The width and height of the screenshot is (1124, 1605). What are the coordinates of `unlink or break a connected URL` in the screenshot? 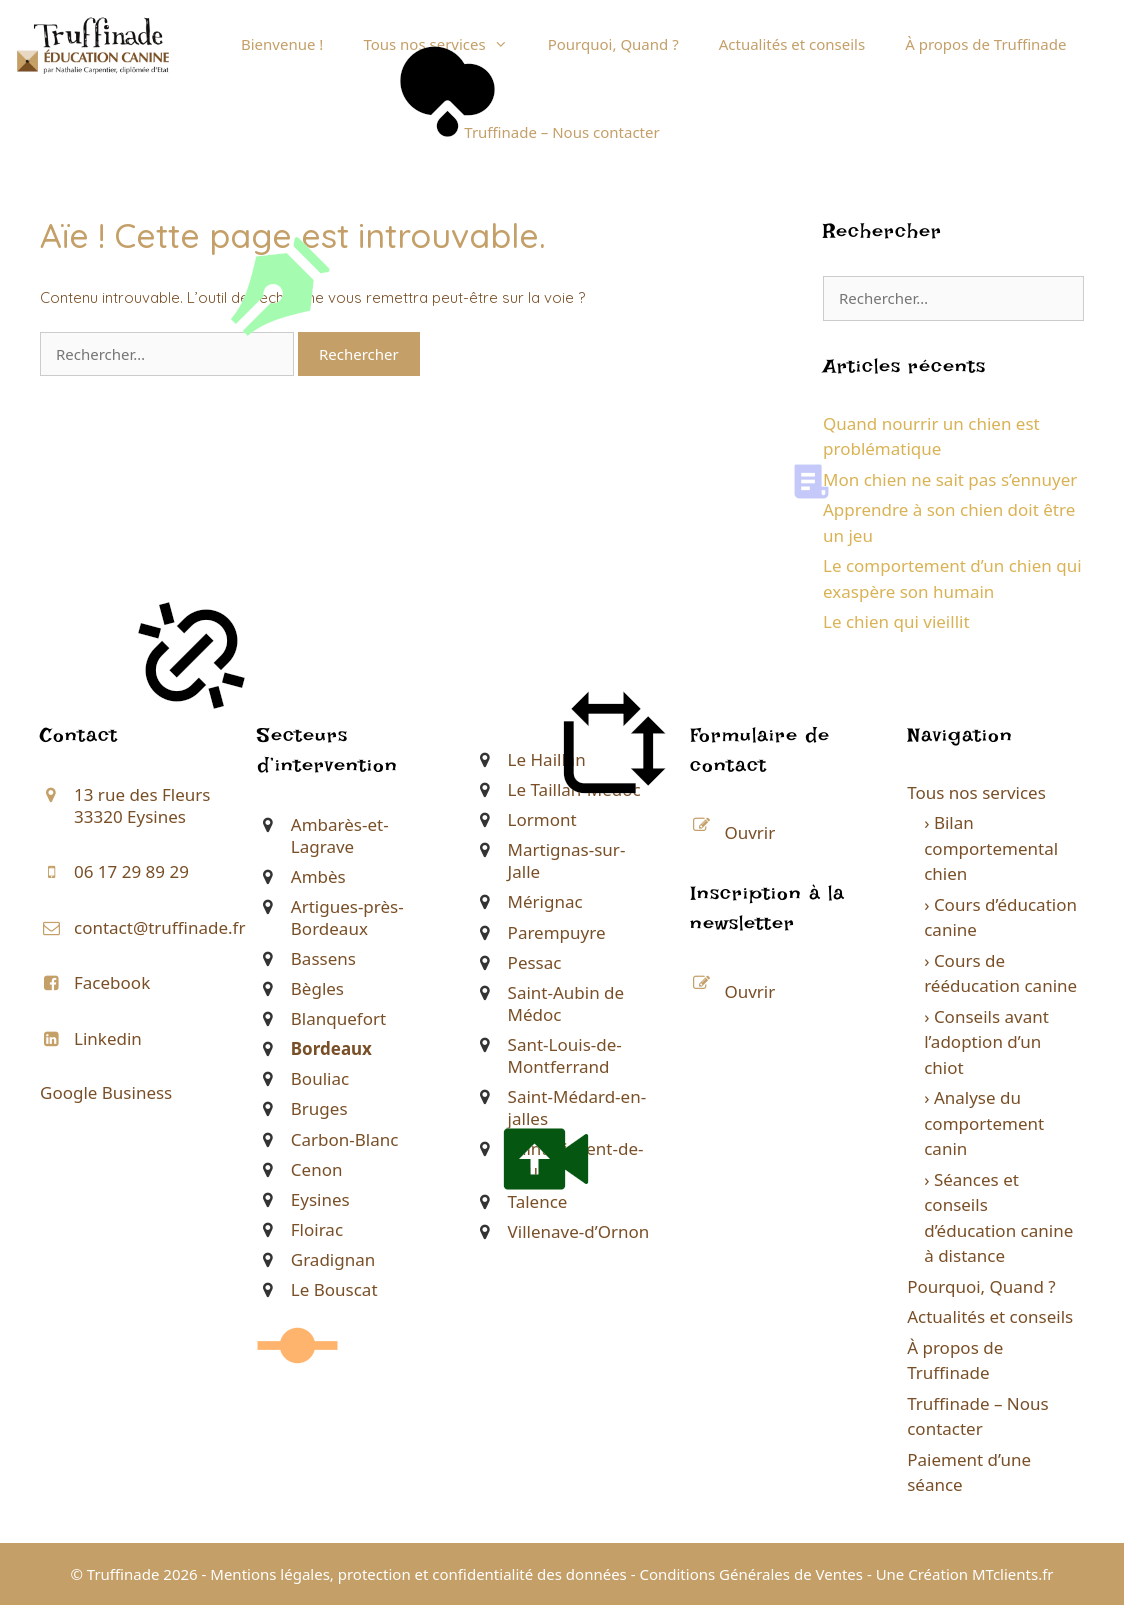 It's located at (191, 655).